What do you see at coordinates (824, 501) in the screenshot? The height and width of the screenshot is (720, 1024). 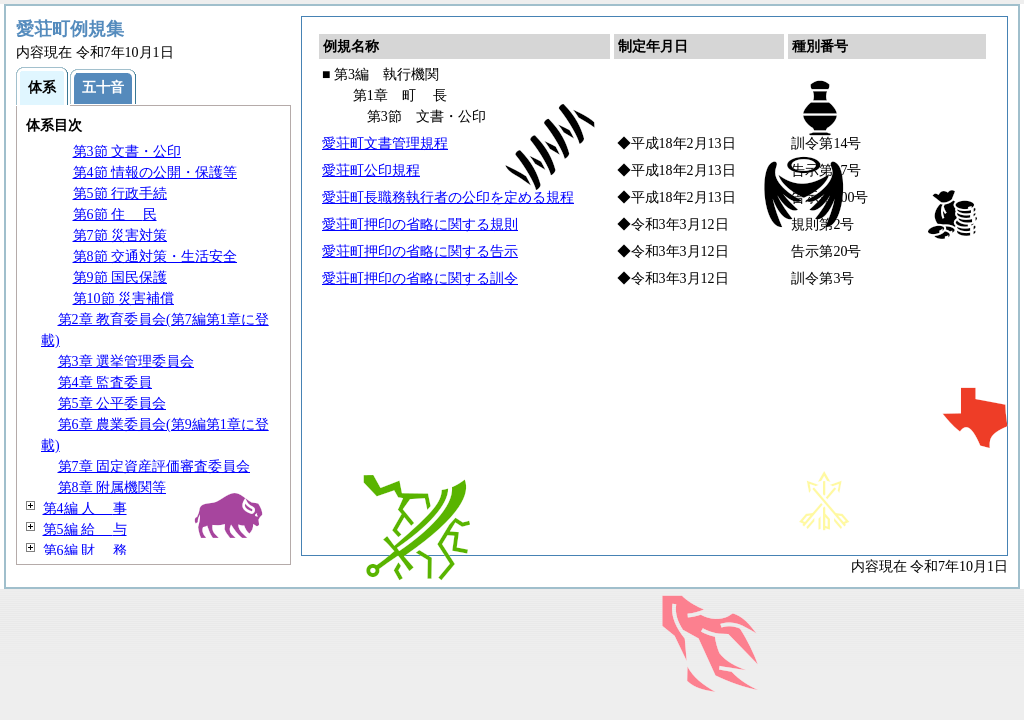 I see `select multiple arrows or projectiles` at bounding box center [824, 501].